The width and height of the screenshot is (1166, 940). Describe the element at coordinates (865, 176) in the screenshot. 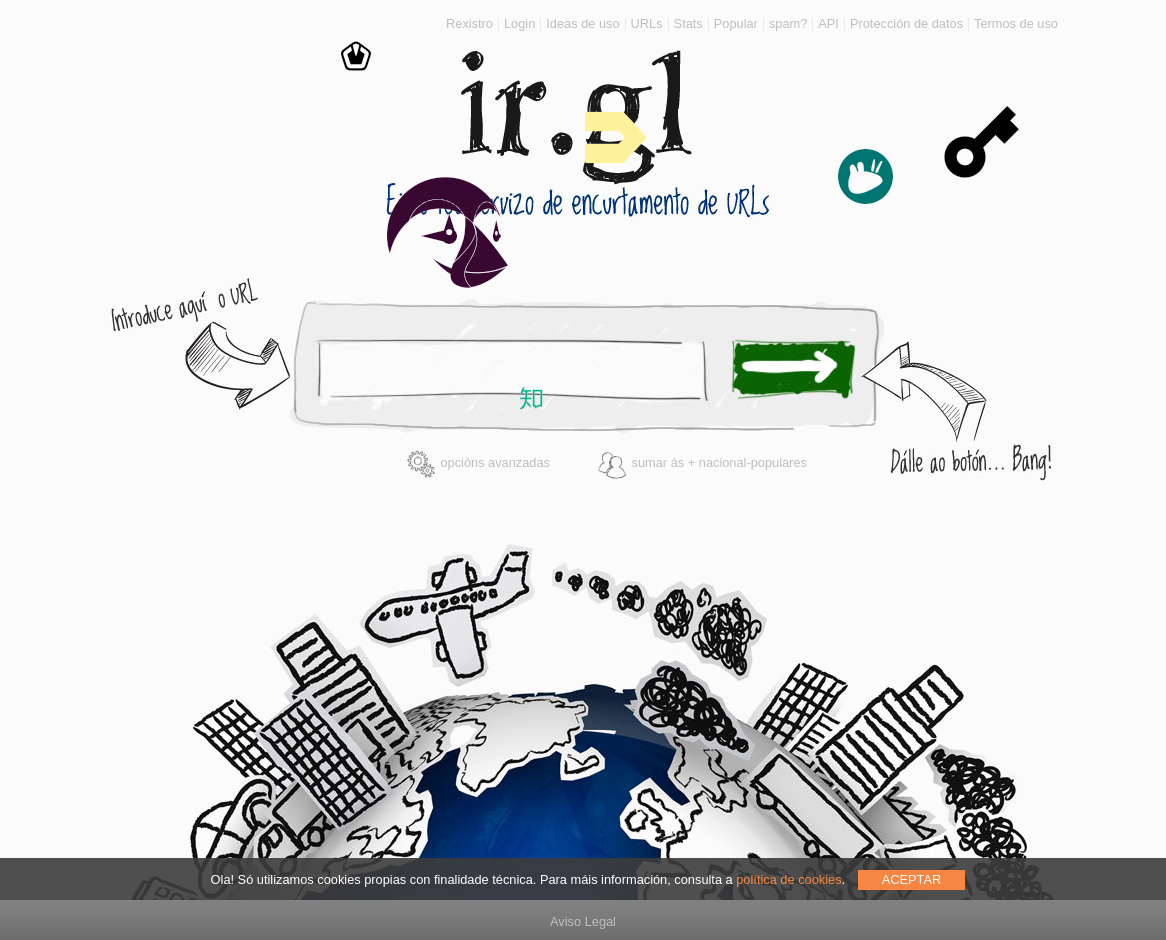

I see `xubuntu linux distribution logo` at that location.